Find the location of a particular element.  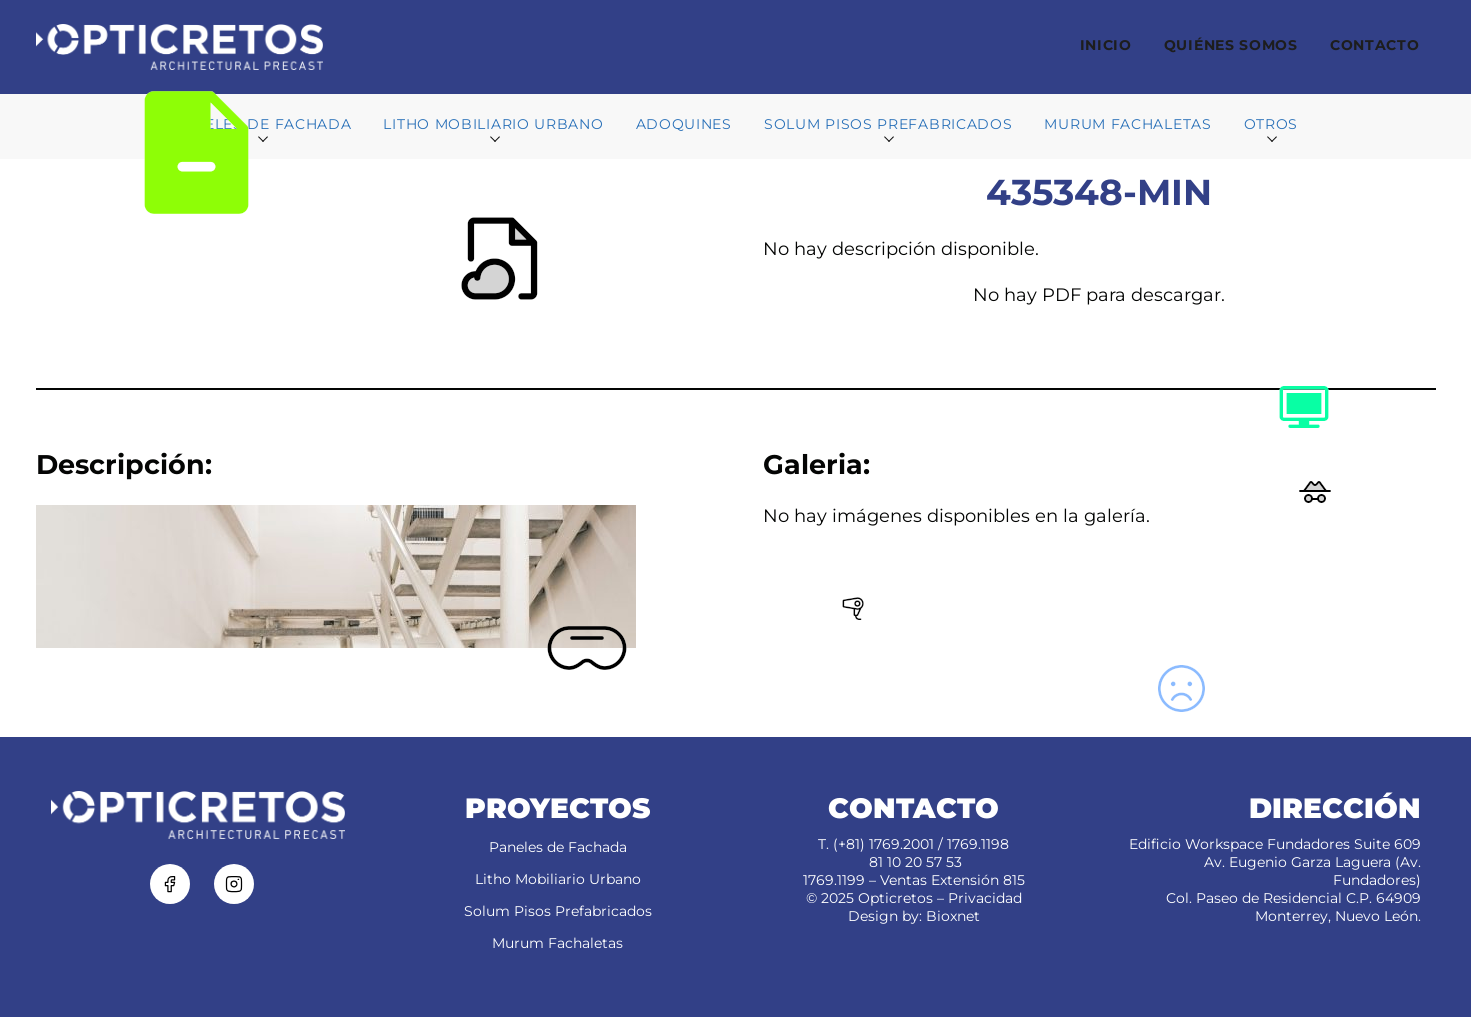

access TV or video streaming options is located at coordinates (1304, 407).